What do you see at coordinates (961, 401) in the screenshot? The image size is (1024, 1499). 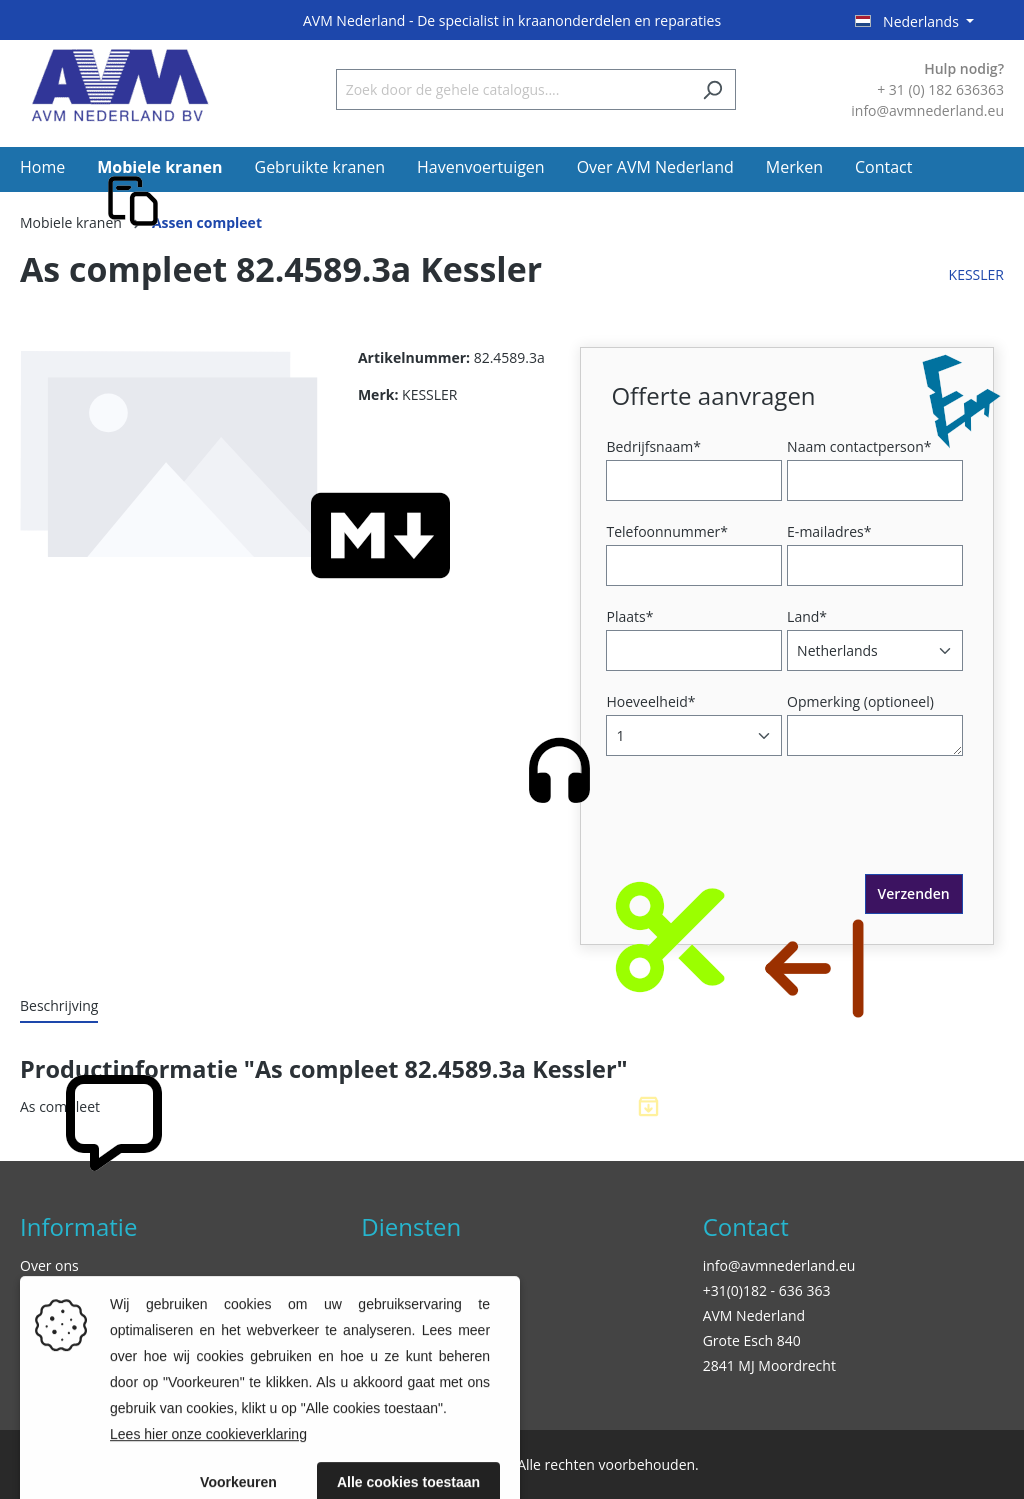 I see `linode cloud hosting service logo` at bounding box center [961, 401].